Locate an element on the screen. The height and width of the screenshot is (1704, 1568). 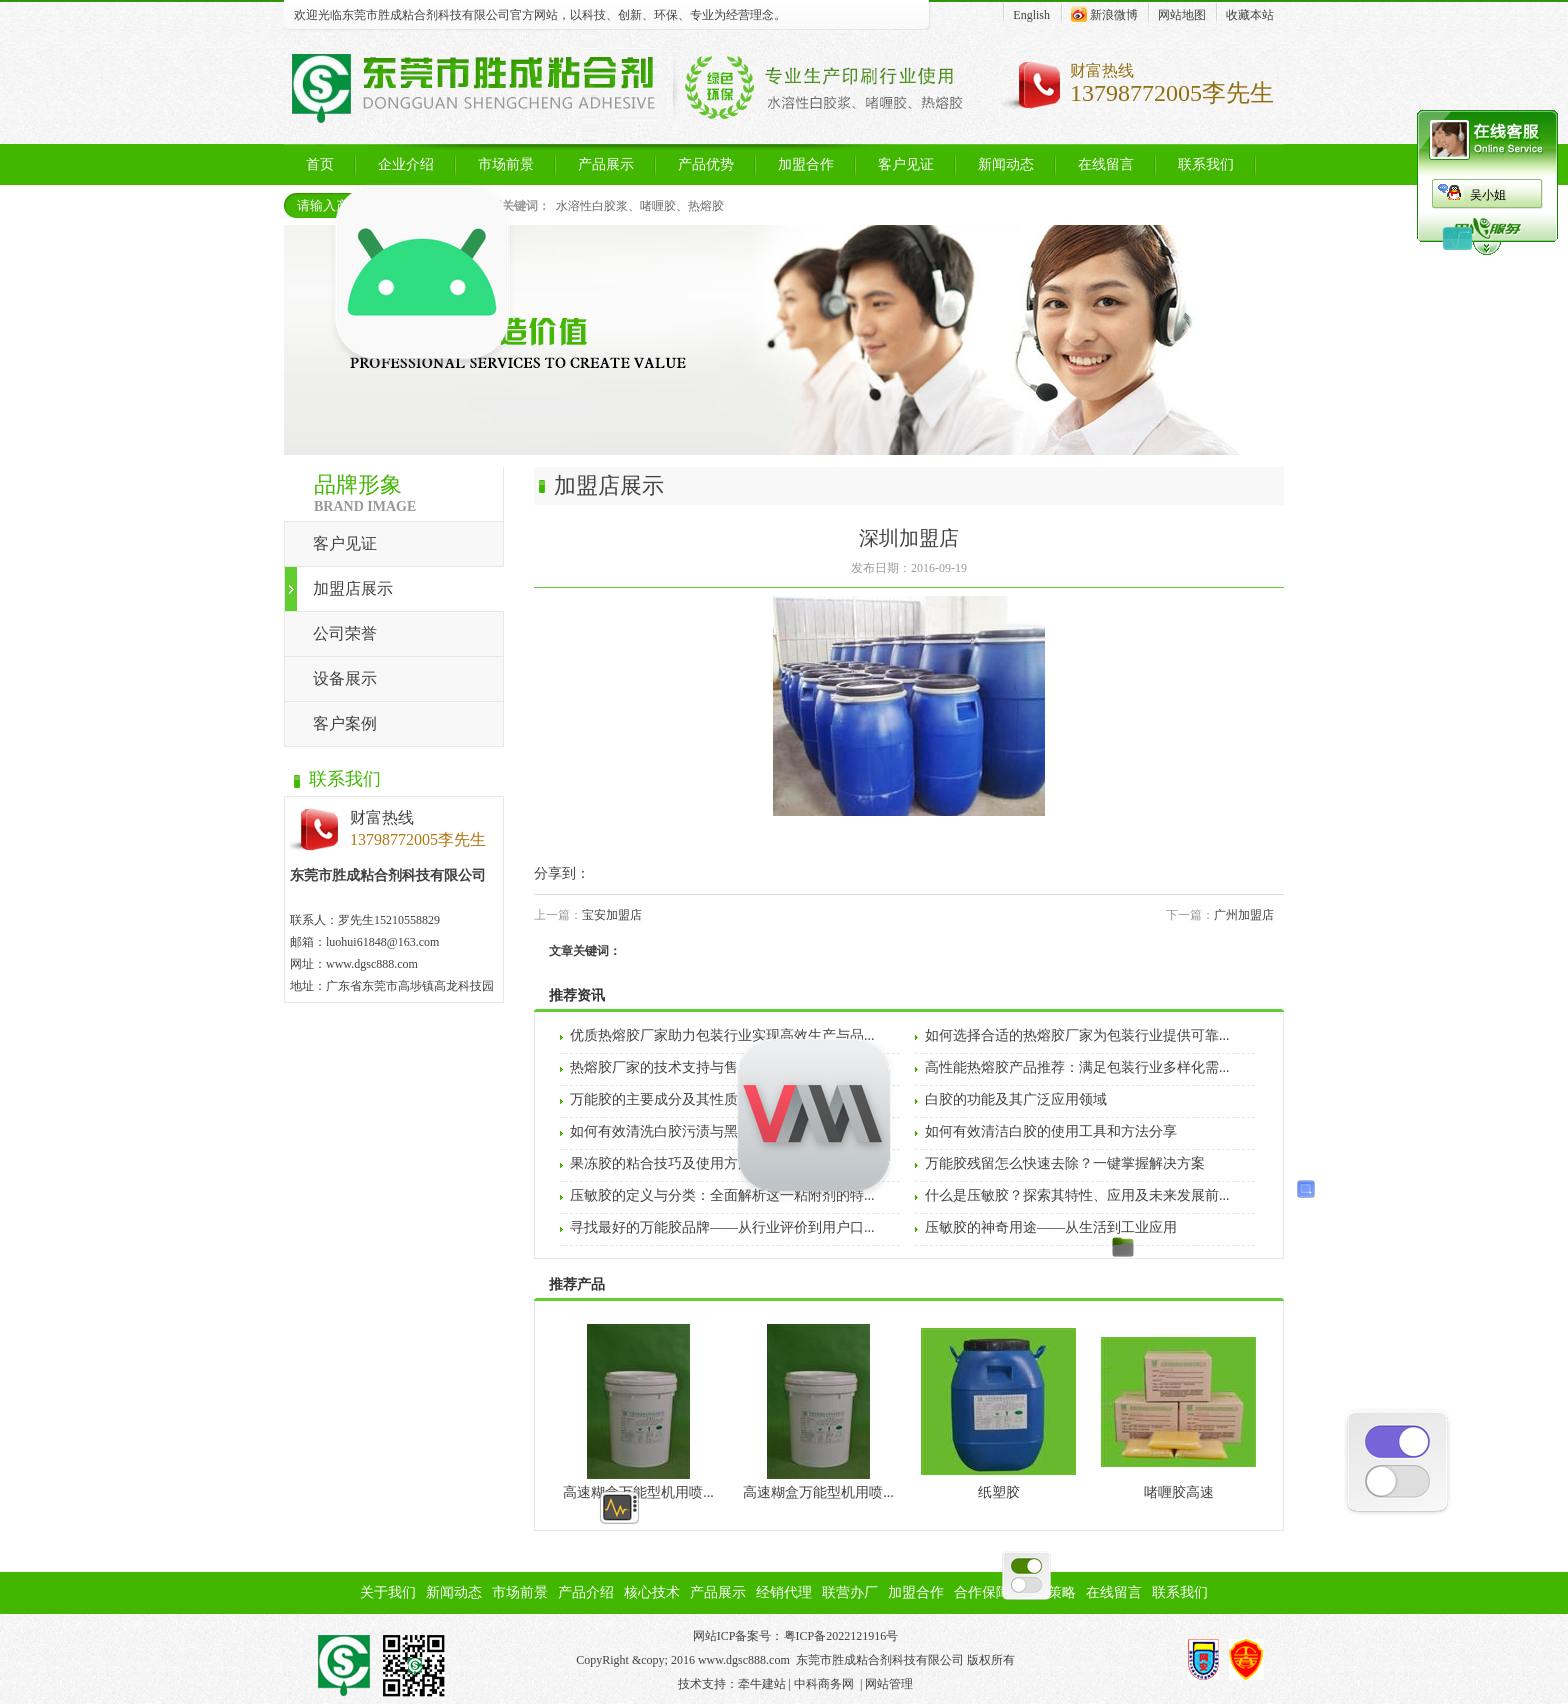
open desktop preferences or settings is located at coordinates (1397, 1461).